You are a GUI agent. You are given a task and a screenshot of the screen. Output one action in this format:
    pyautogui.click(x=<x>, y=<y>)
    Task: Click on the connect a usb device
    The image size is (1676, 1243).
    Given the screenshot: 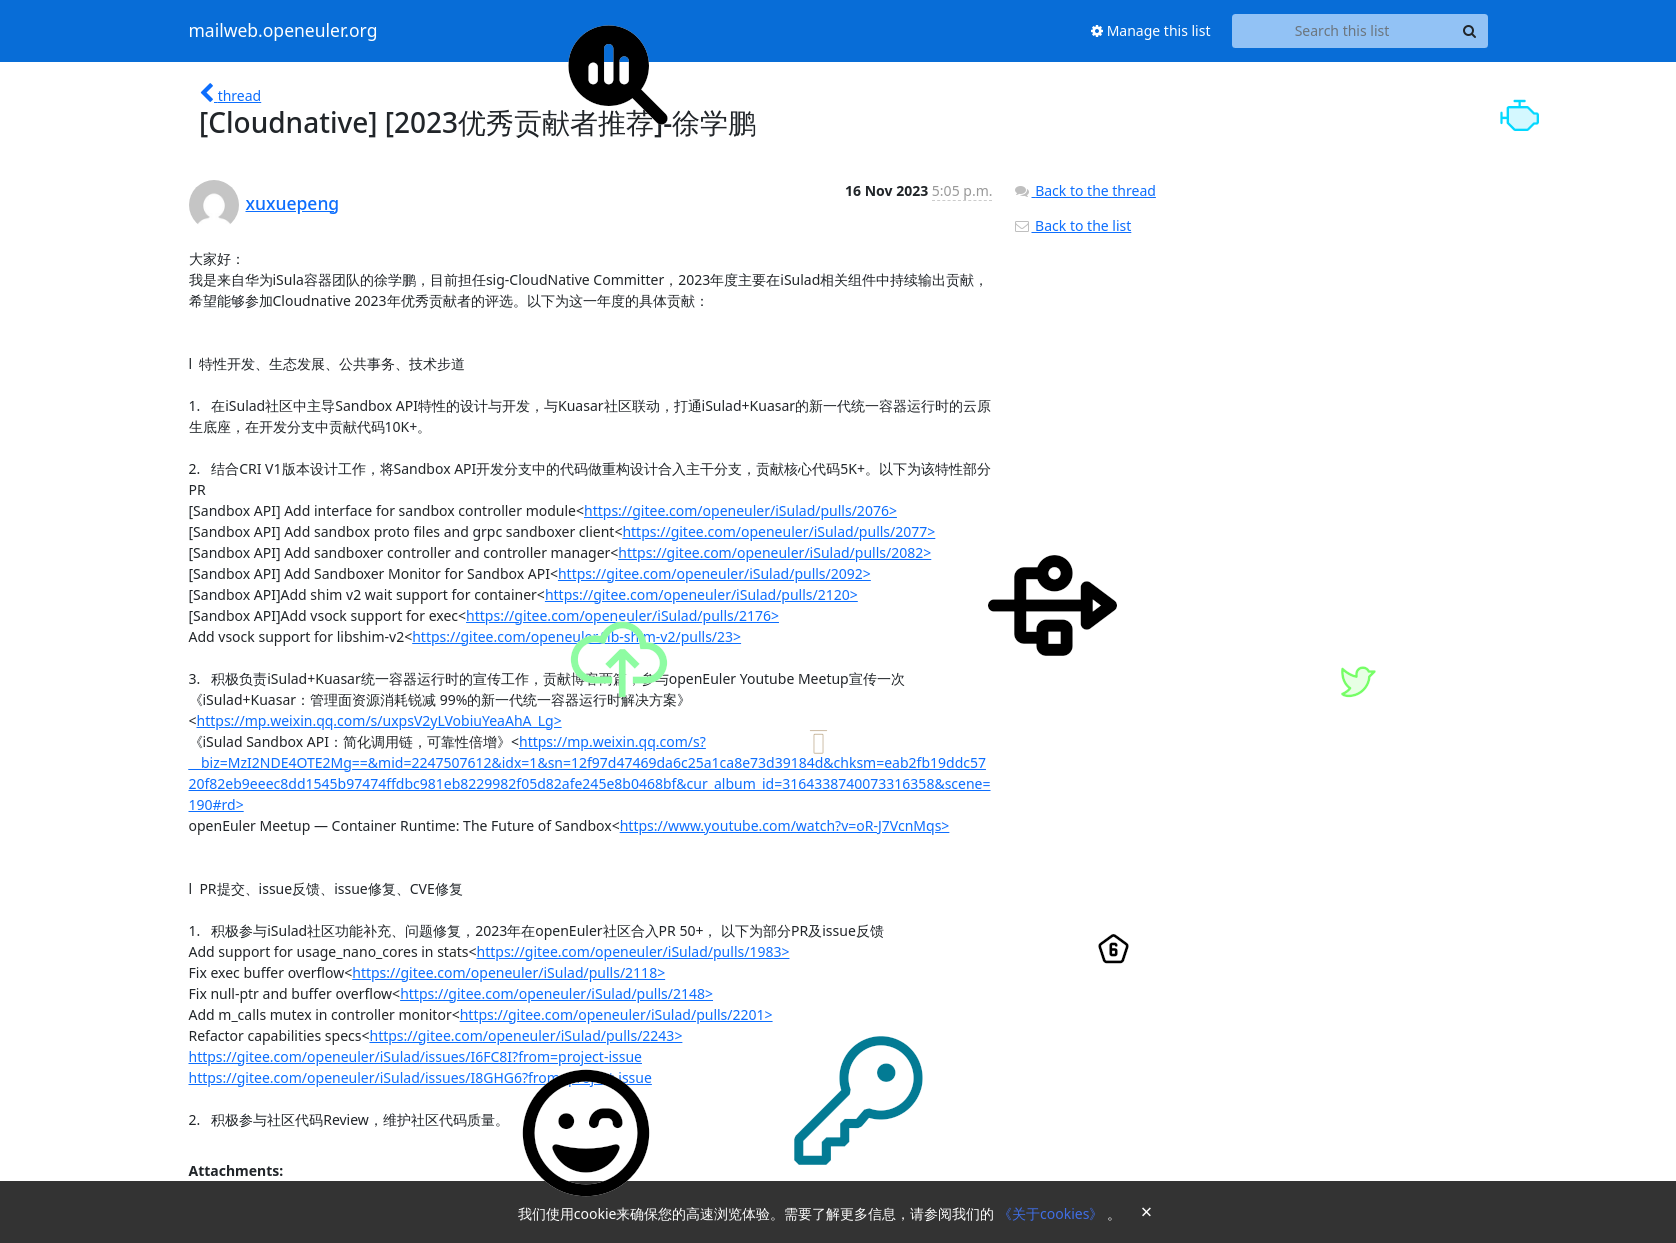 What is the action you would take?
    pyautogui.click(x=1052, y=605)
    